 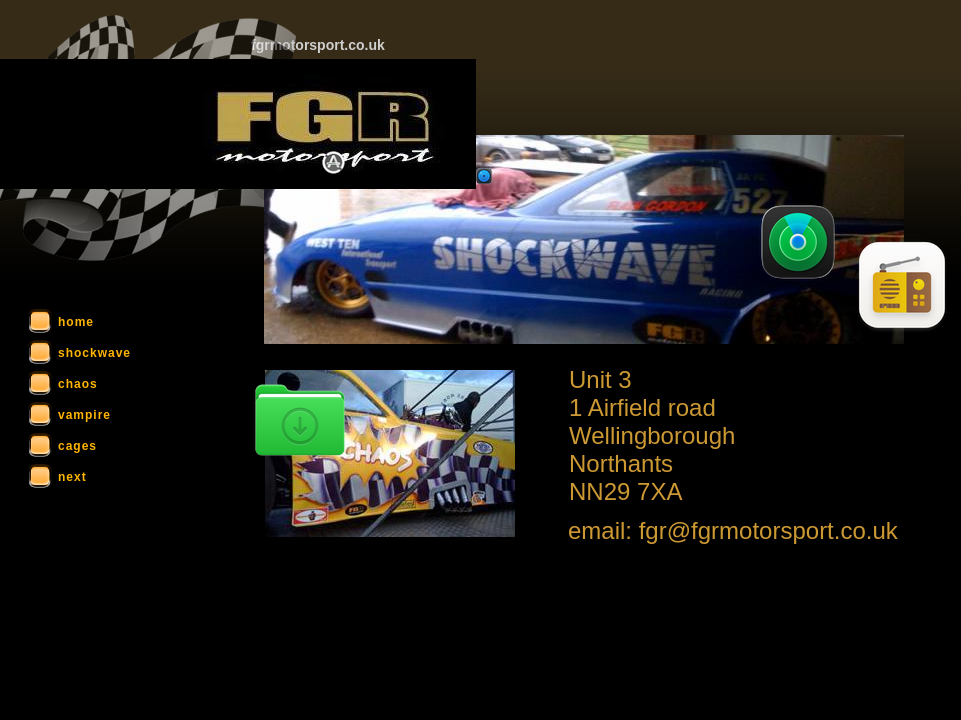 What do you see at coordinates (333, 162) in the screenshot?
I see `check for available software updates` at bounding box center [333, 162].